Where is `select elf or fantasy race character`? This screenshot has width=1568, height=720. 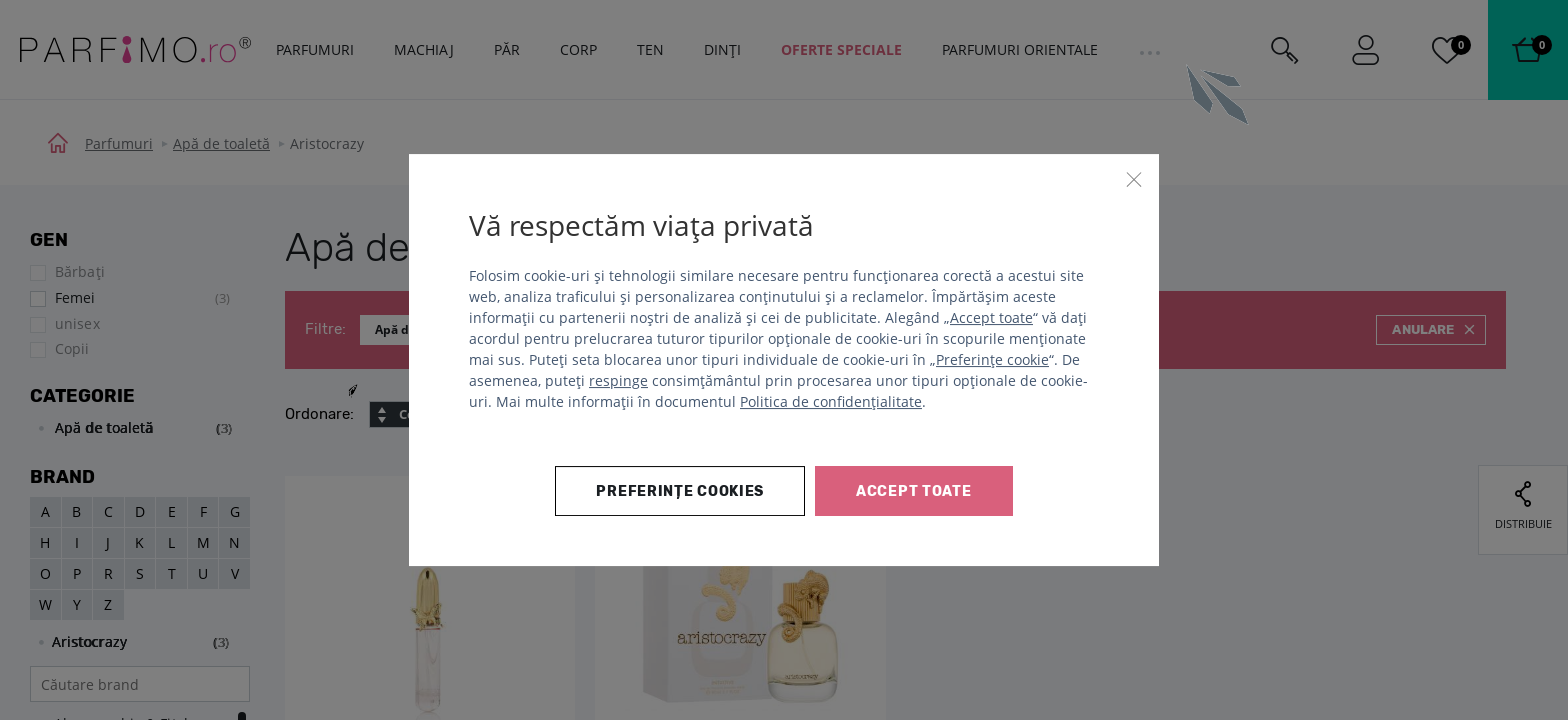
select elf or fantasy race character is located at coordinates (353, 391).